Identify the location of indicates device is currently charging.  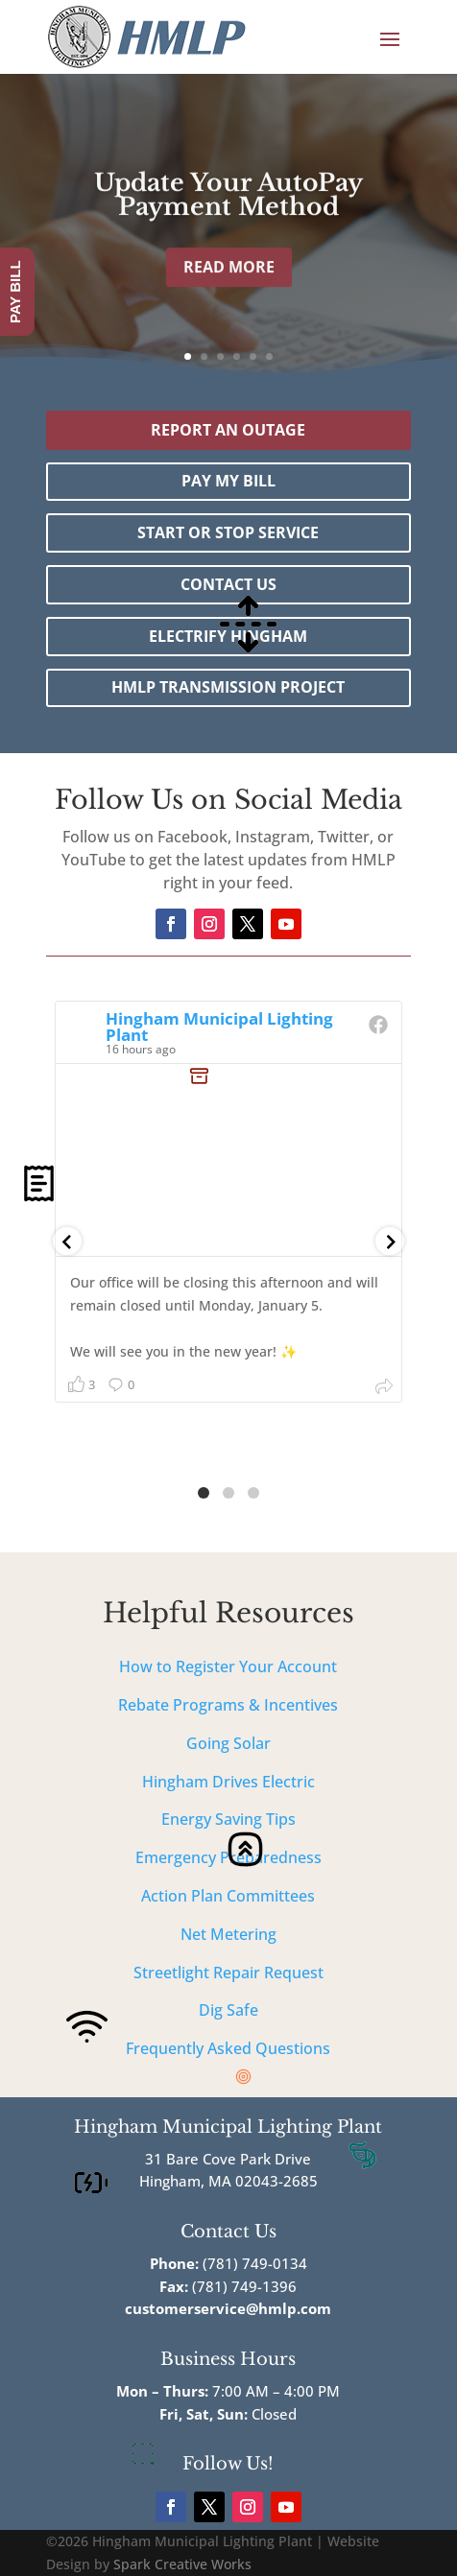
(91, 2183).